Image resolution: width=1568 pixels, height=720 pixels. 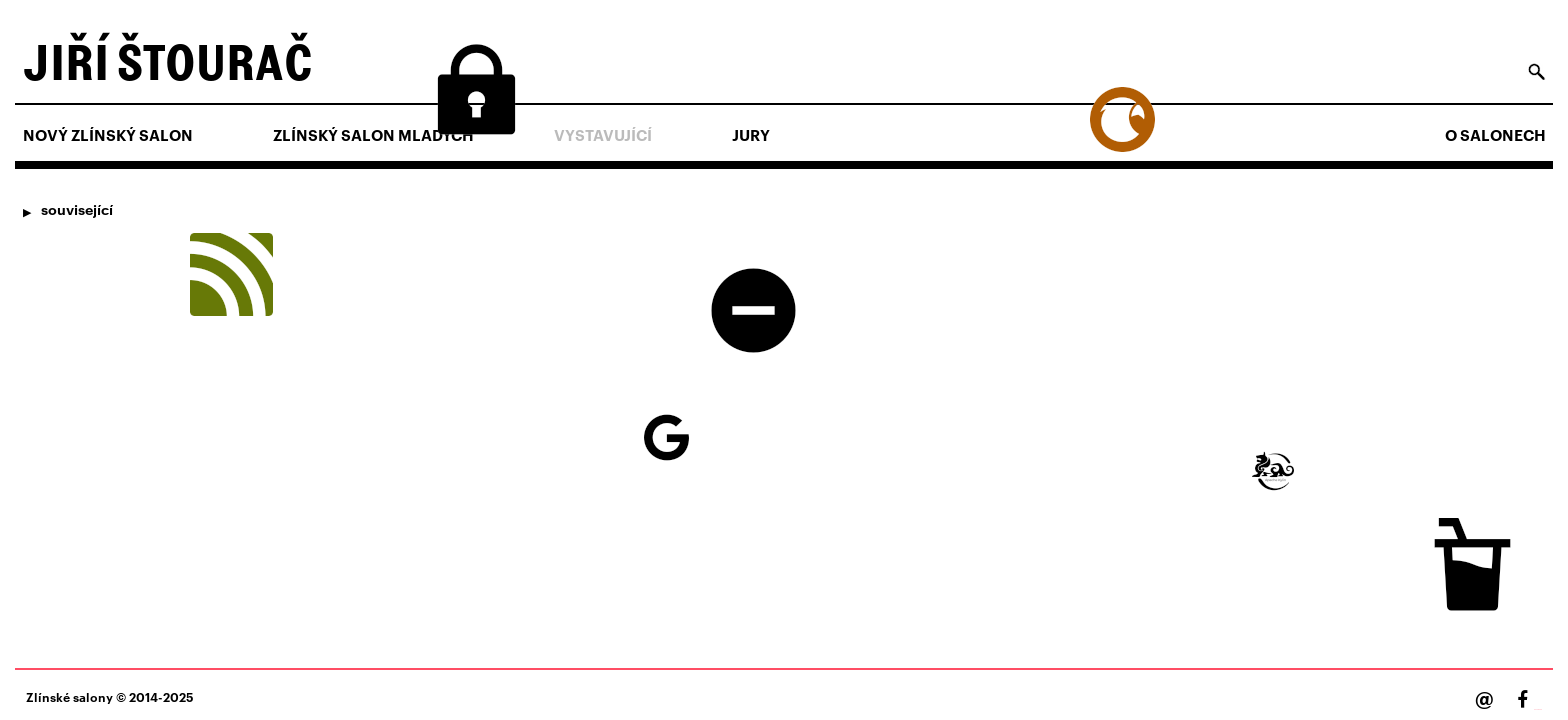 I want to click on indicates a blocked or restricted action, so click(x=753, y=310).